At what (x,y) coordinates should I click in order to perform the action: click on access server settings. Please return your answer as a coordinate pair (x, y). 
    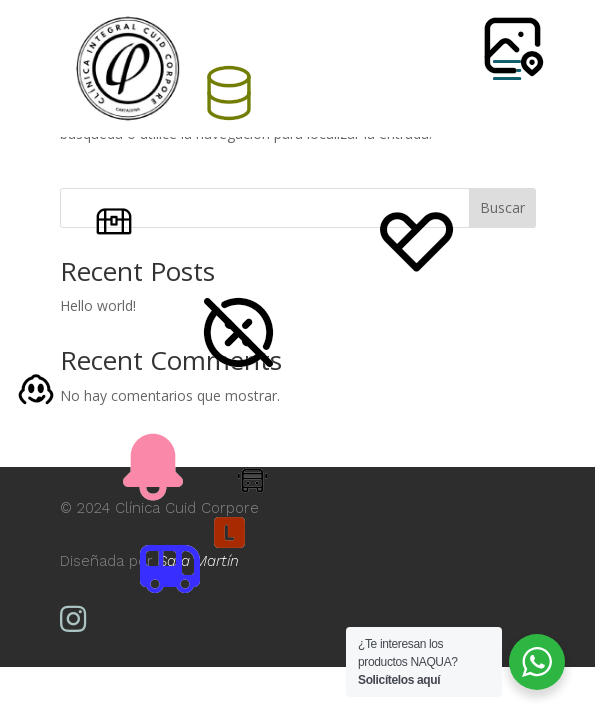
    Looking at the image, I should click on (229, 93).